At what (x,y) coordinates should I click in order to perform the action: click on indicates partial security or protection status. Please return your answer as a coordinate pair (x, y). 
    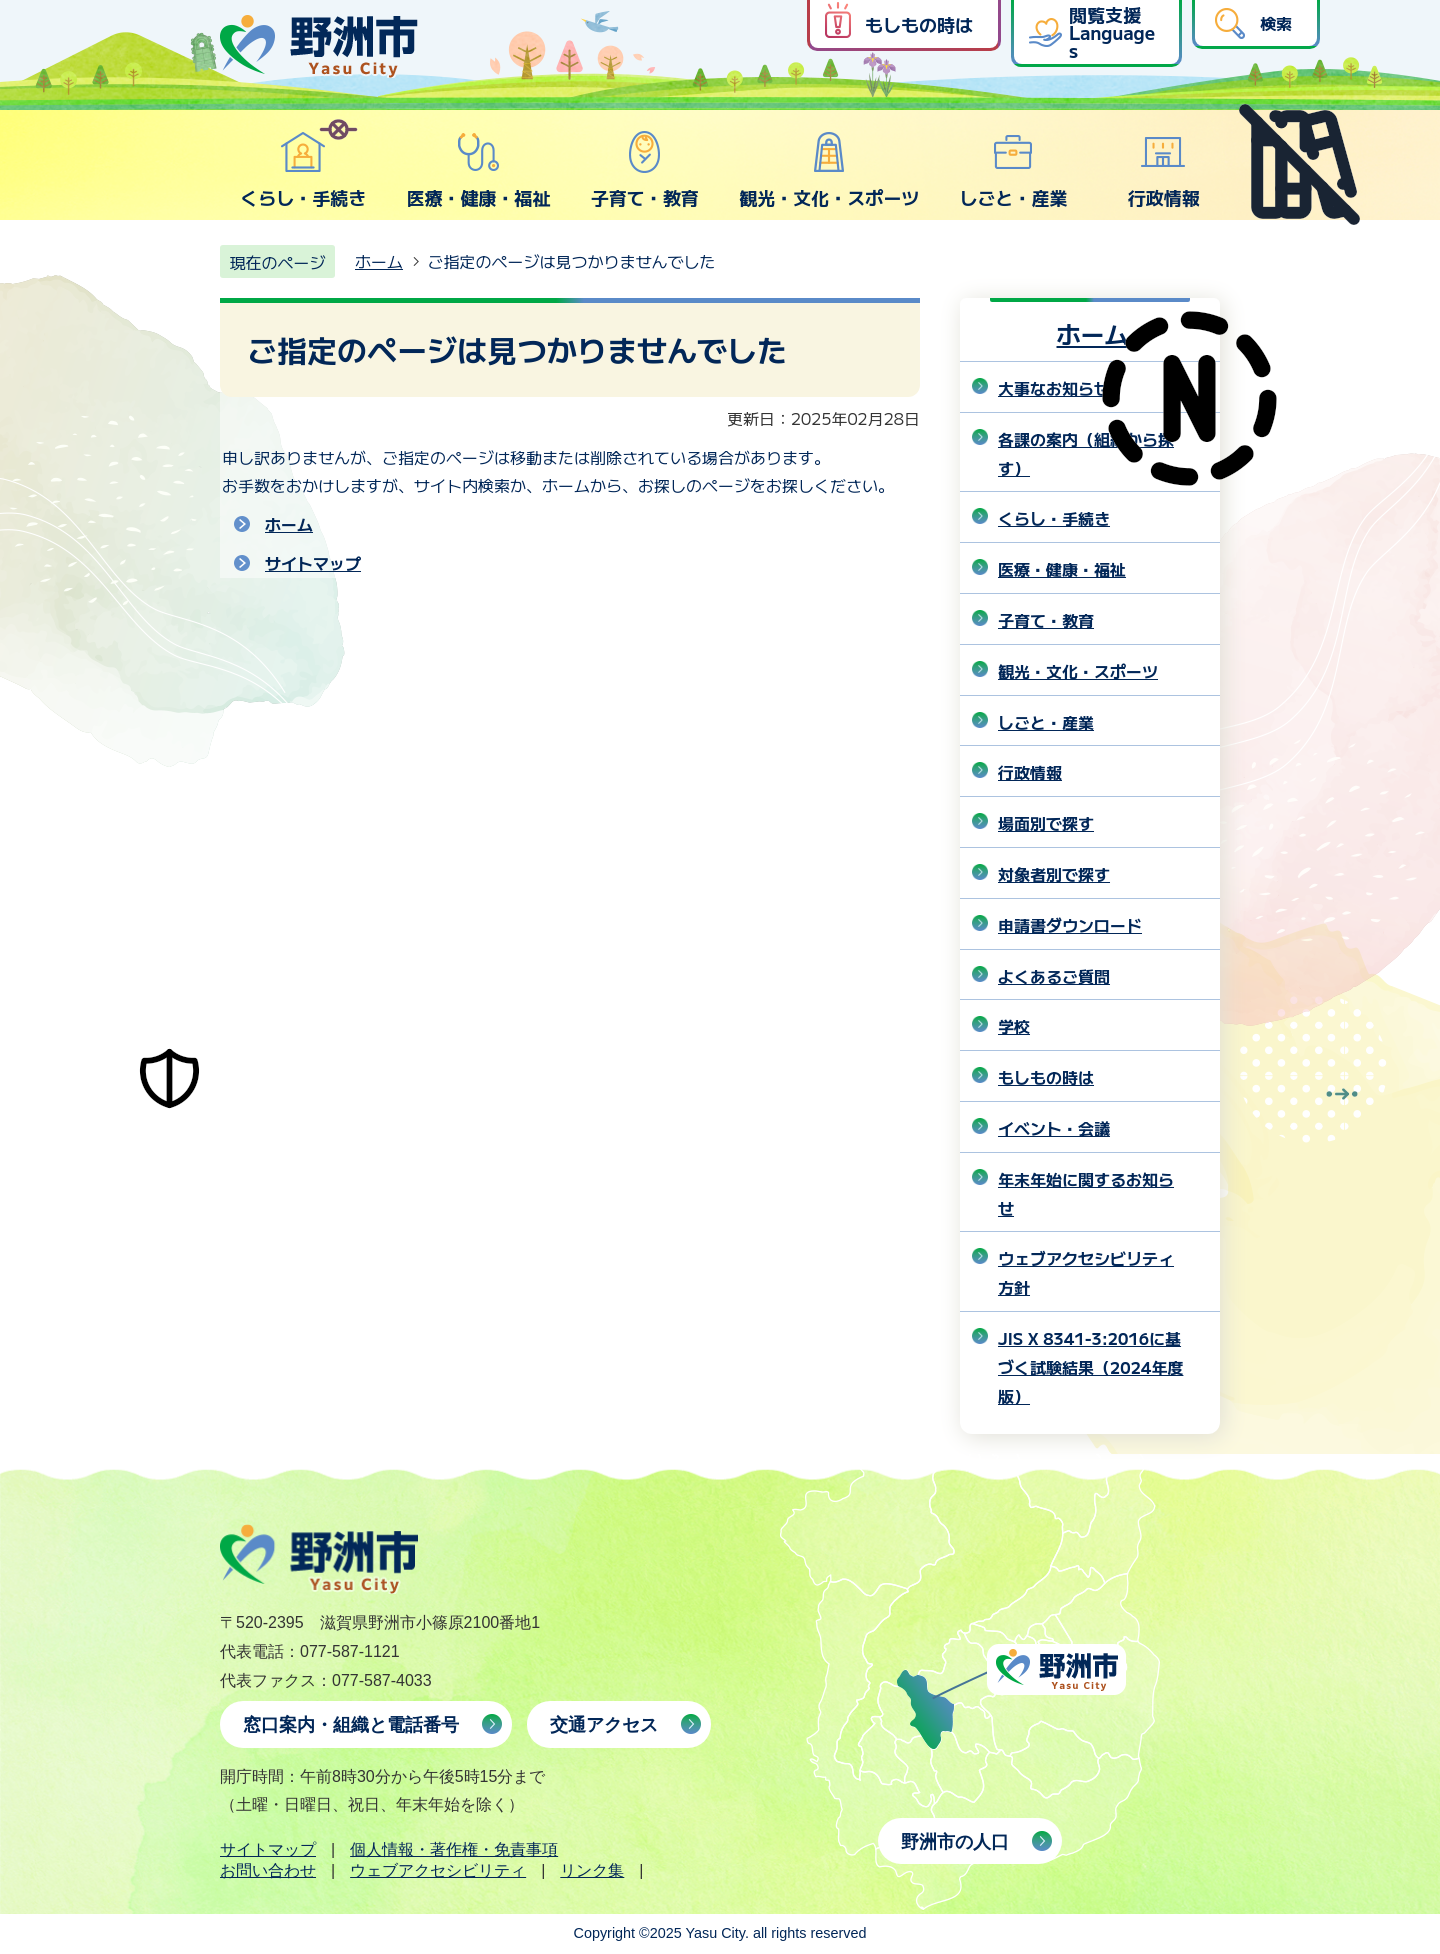
    Looking at the image, I should click on (169, 1078).